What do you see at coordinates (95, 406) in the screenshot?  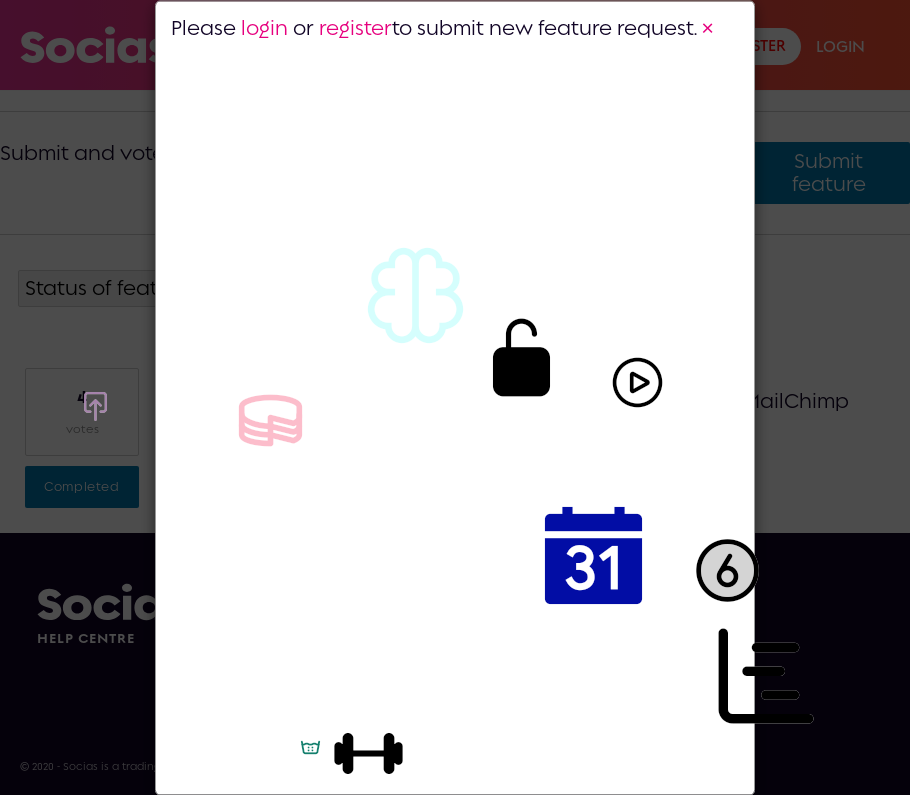 I see `upload a file or document` at bounding box center [95, 406].